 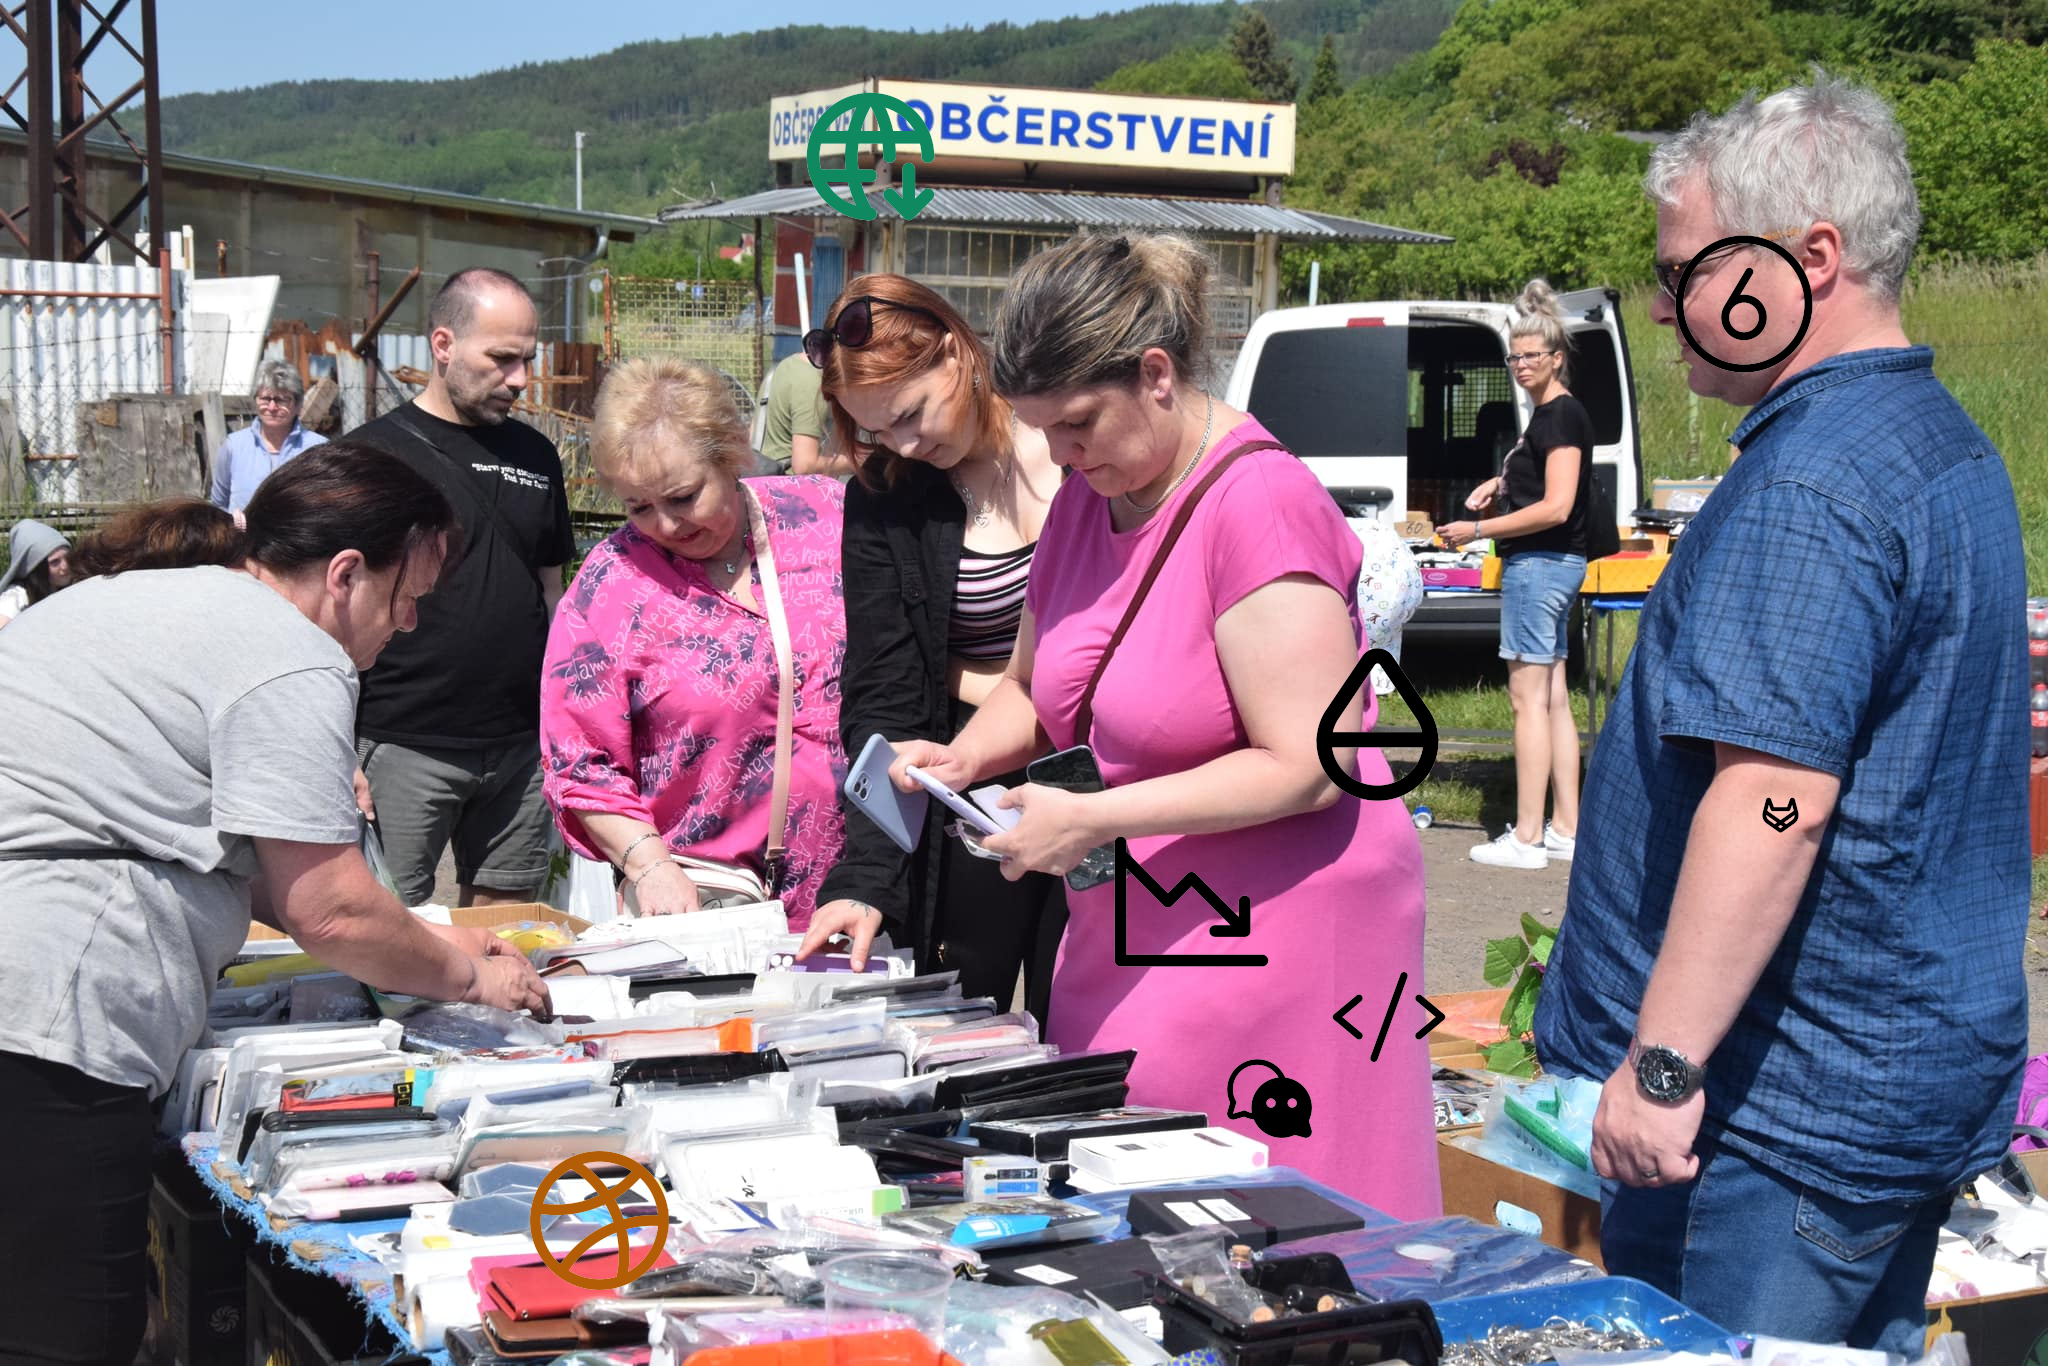 I want to click on view dribbble profile, so click(x=599, y=1220).